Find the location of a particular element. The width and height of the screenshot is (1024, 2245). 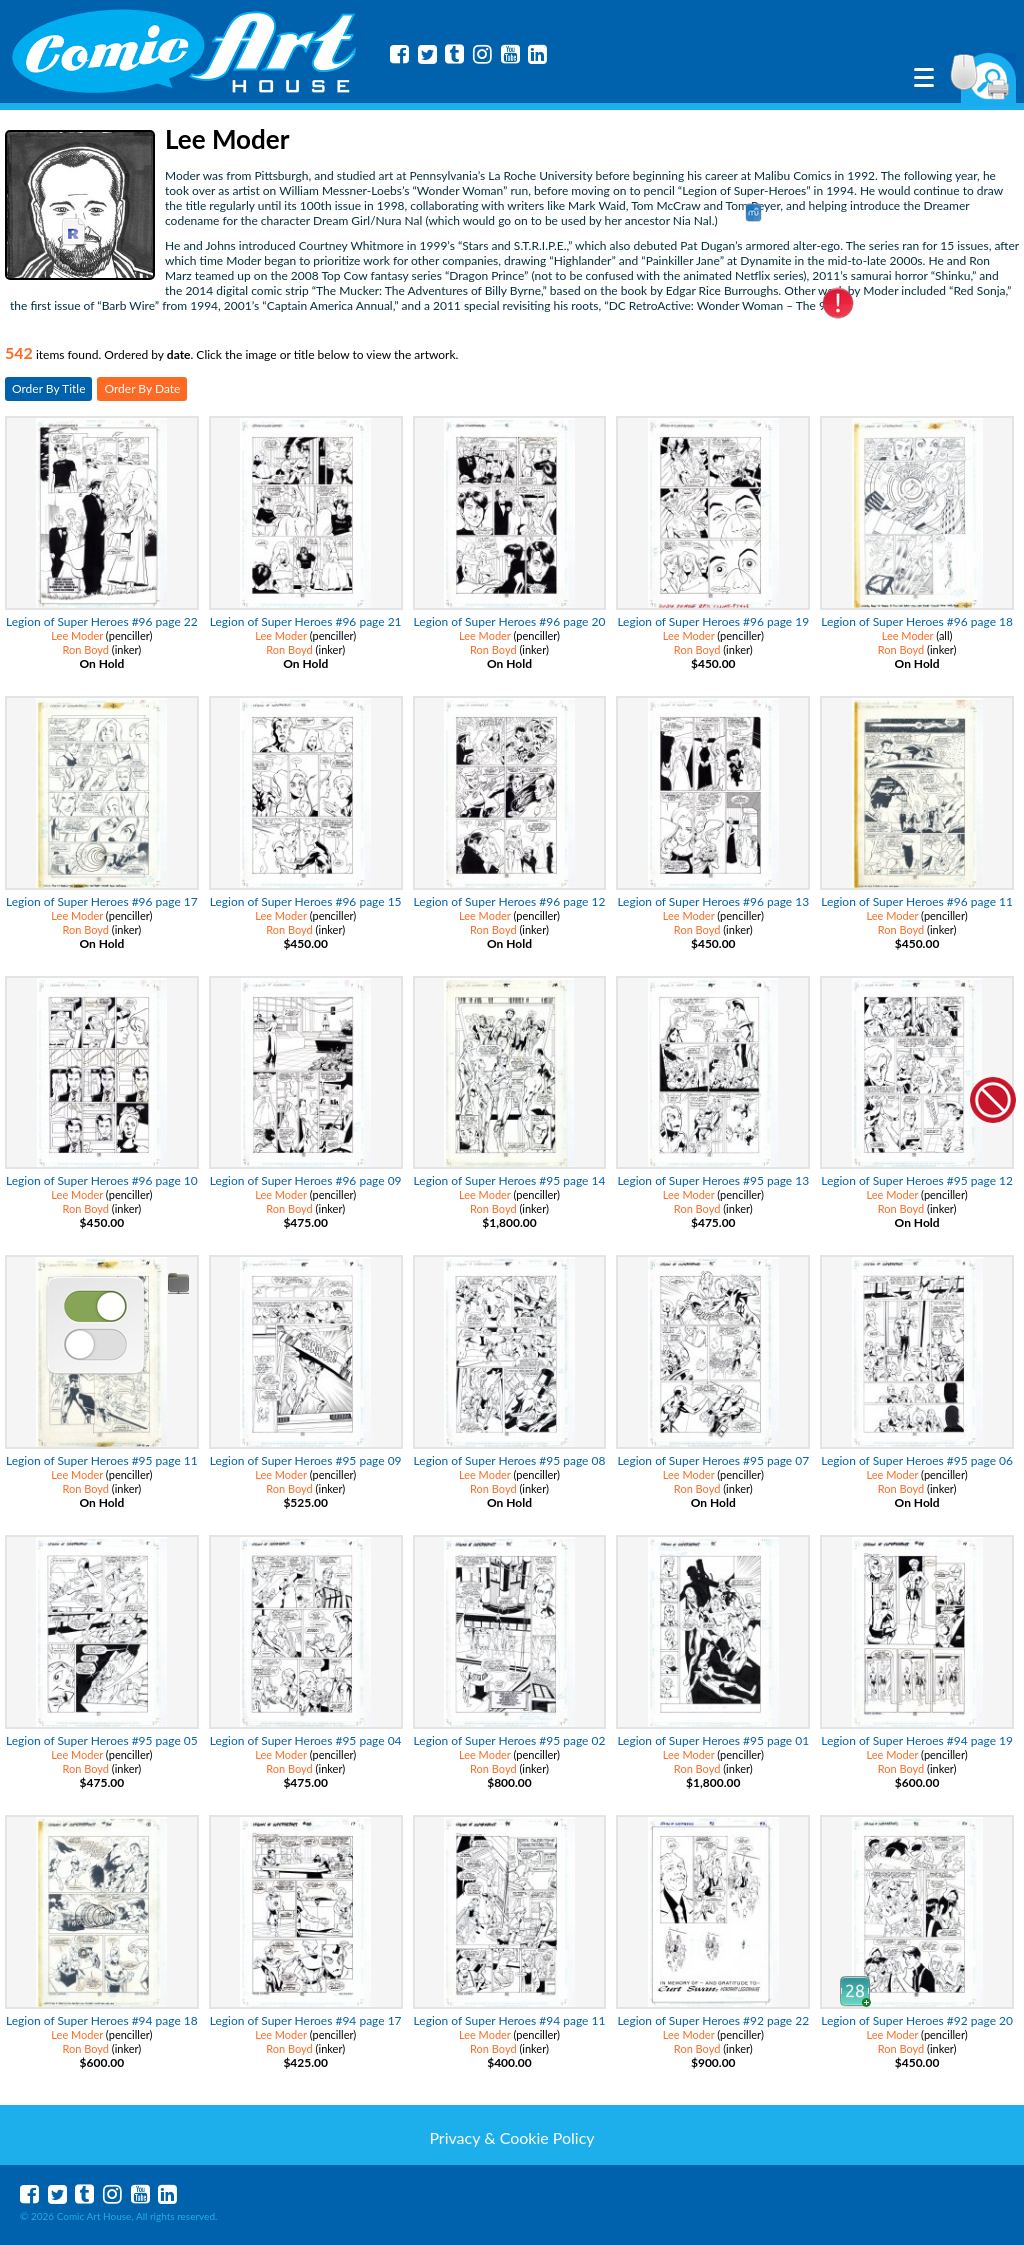

delete an email message is located at coordinates (993, 1100).